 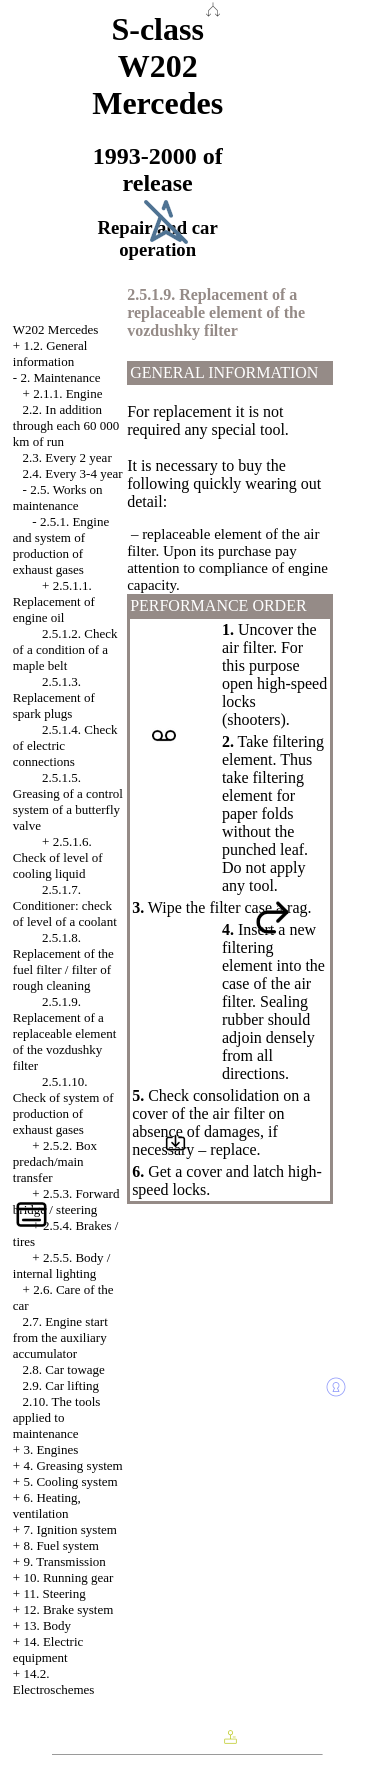 I want to click on access gaming or controller settings, so click(x=230, y=1737).